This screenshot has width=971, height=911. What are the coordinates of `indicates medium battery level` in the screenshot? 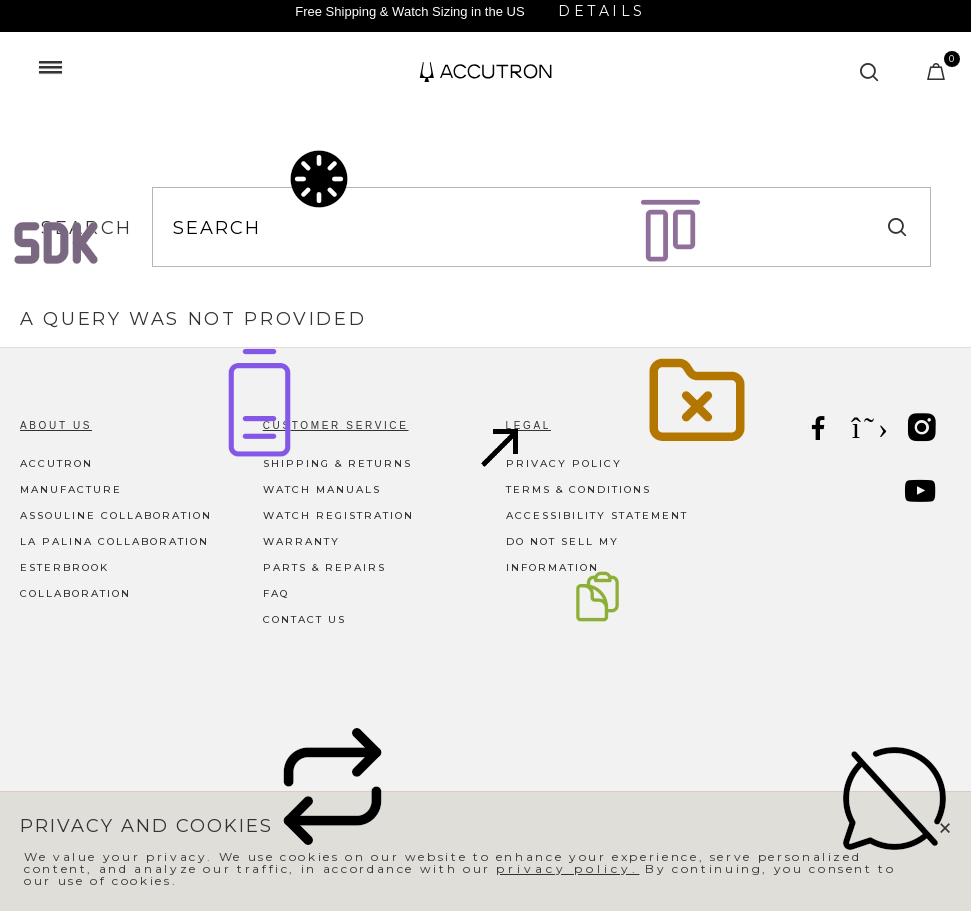 It's located at (259, 404).